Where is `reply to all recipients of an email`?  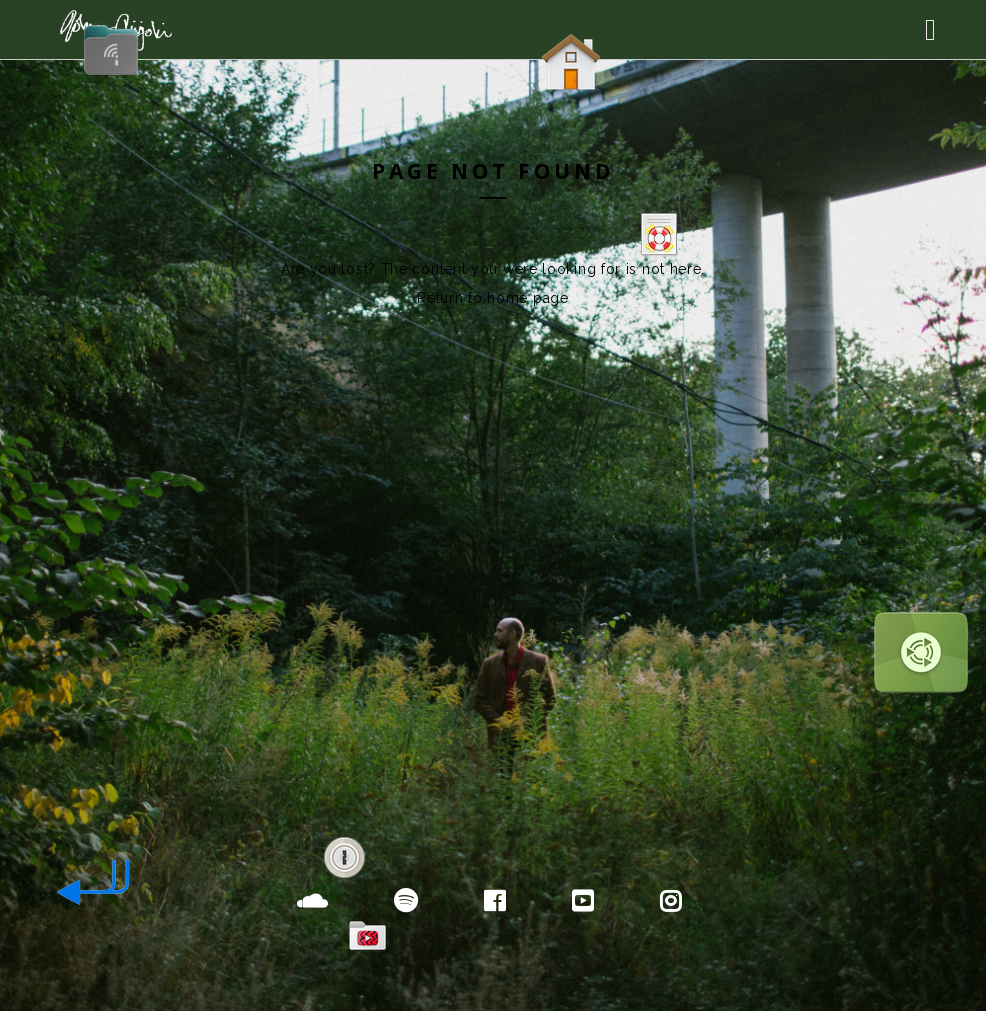 reply to all recipients of an email is located at coordinates (92, 882).